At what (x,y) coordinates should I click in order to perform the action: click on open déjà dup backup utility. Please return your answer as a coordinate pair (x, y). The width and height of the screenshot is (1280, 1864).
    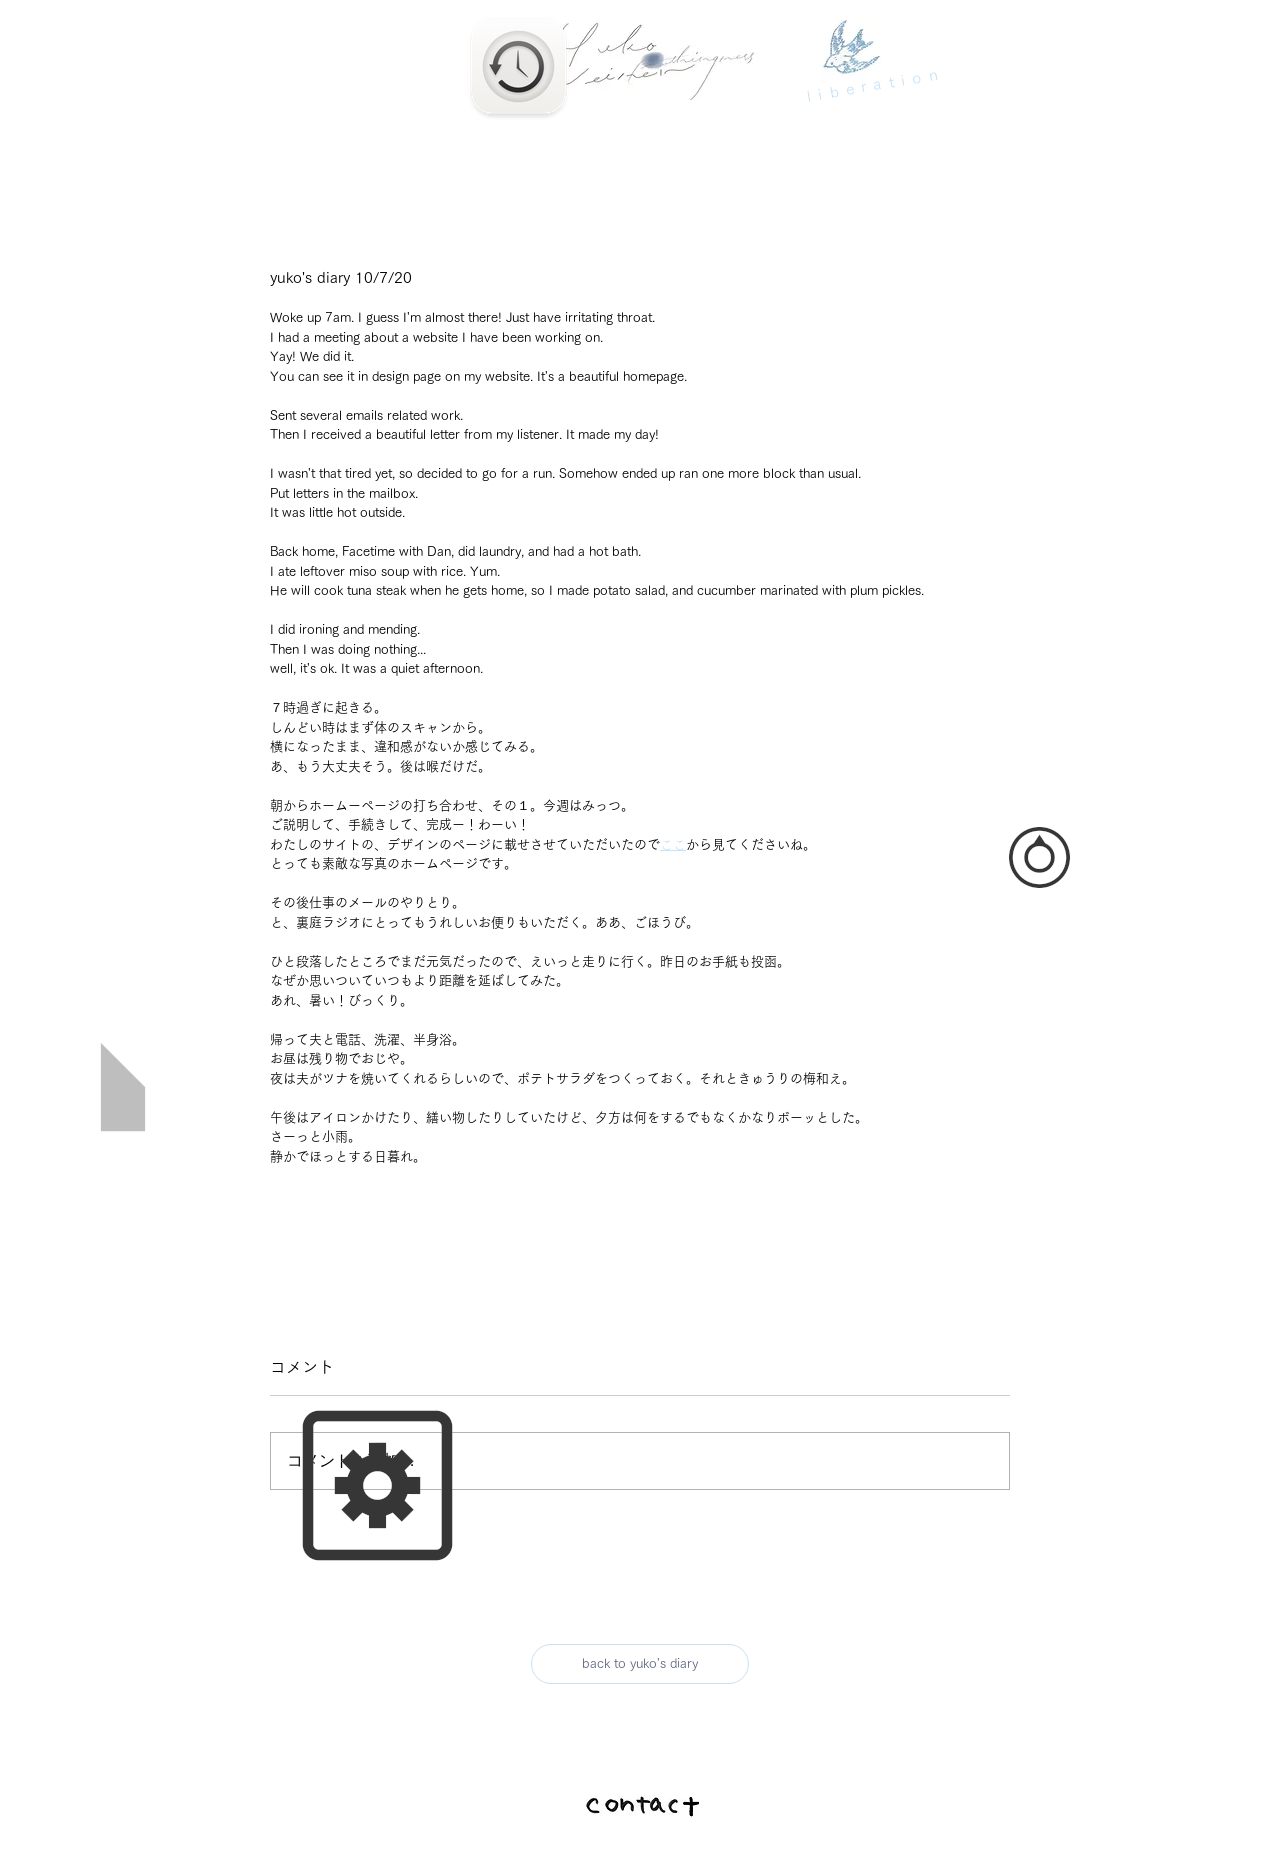
    Looking at the image, I should click on (518, 66).